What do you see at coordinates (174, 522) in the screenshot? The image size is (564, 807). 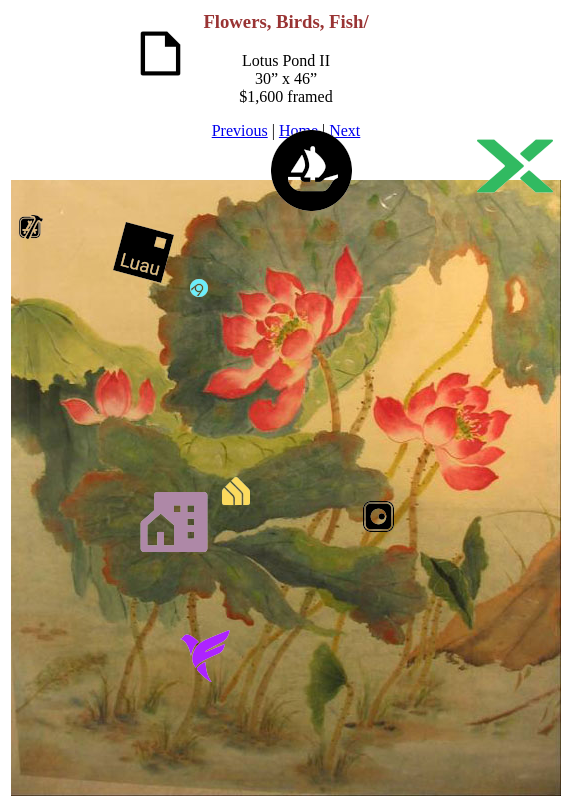 I see `access community features or forums` at bounding box center [174, 522].